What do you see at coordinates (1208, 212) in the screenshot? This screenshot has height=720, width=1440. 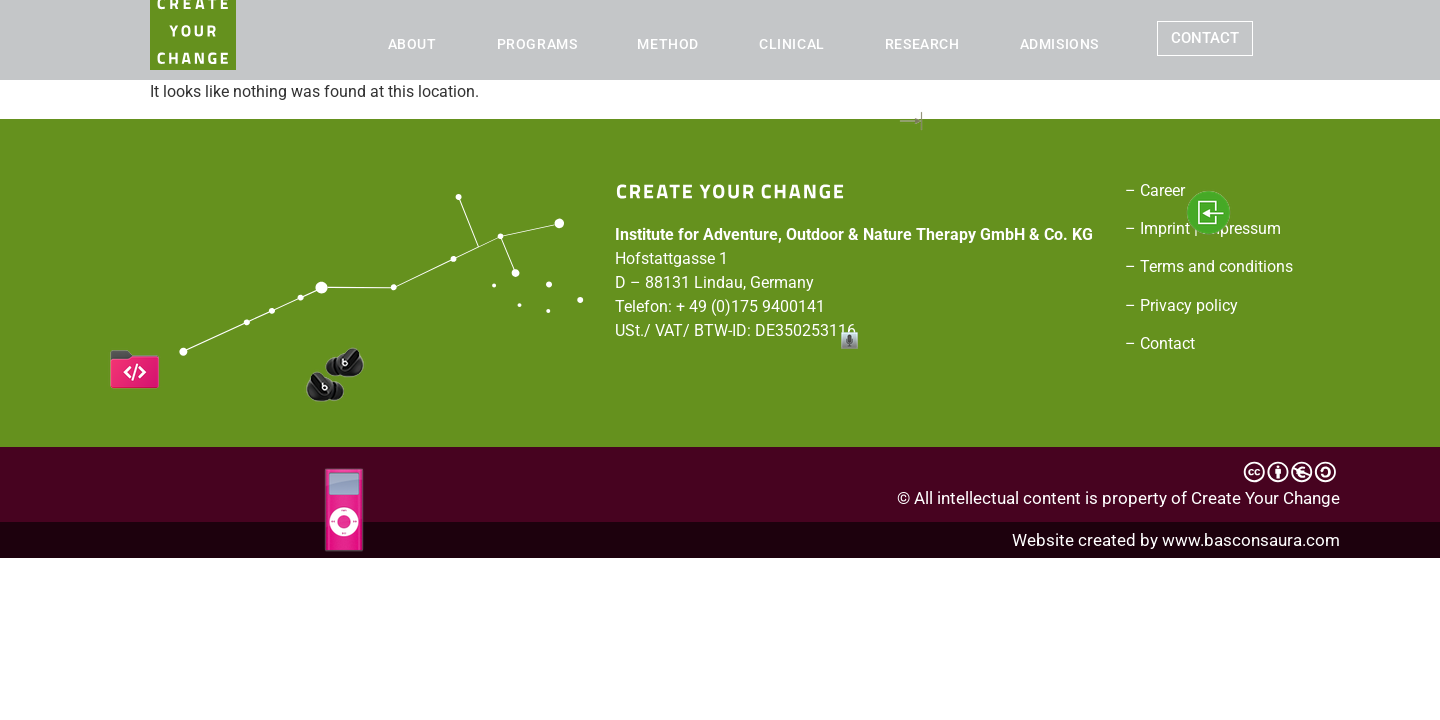 I see `log out of the current user session` at bounding box center [1208, 212].